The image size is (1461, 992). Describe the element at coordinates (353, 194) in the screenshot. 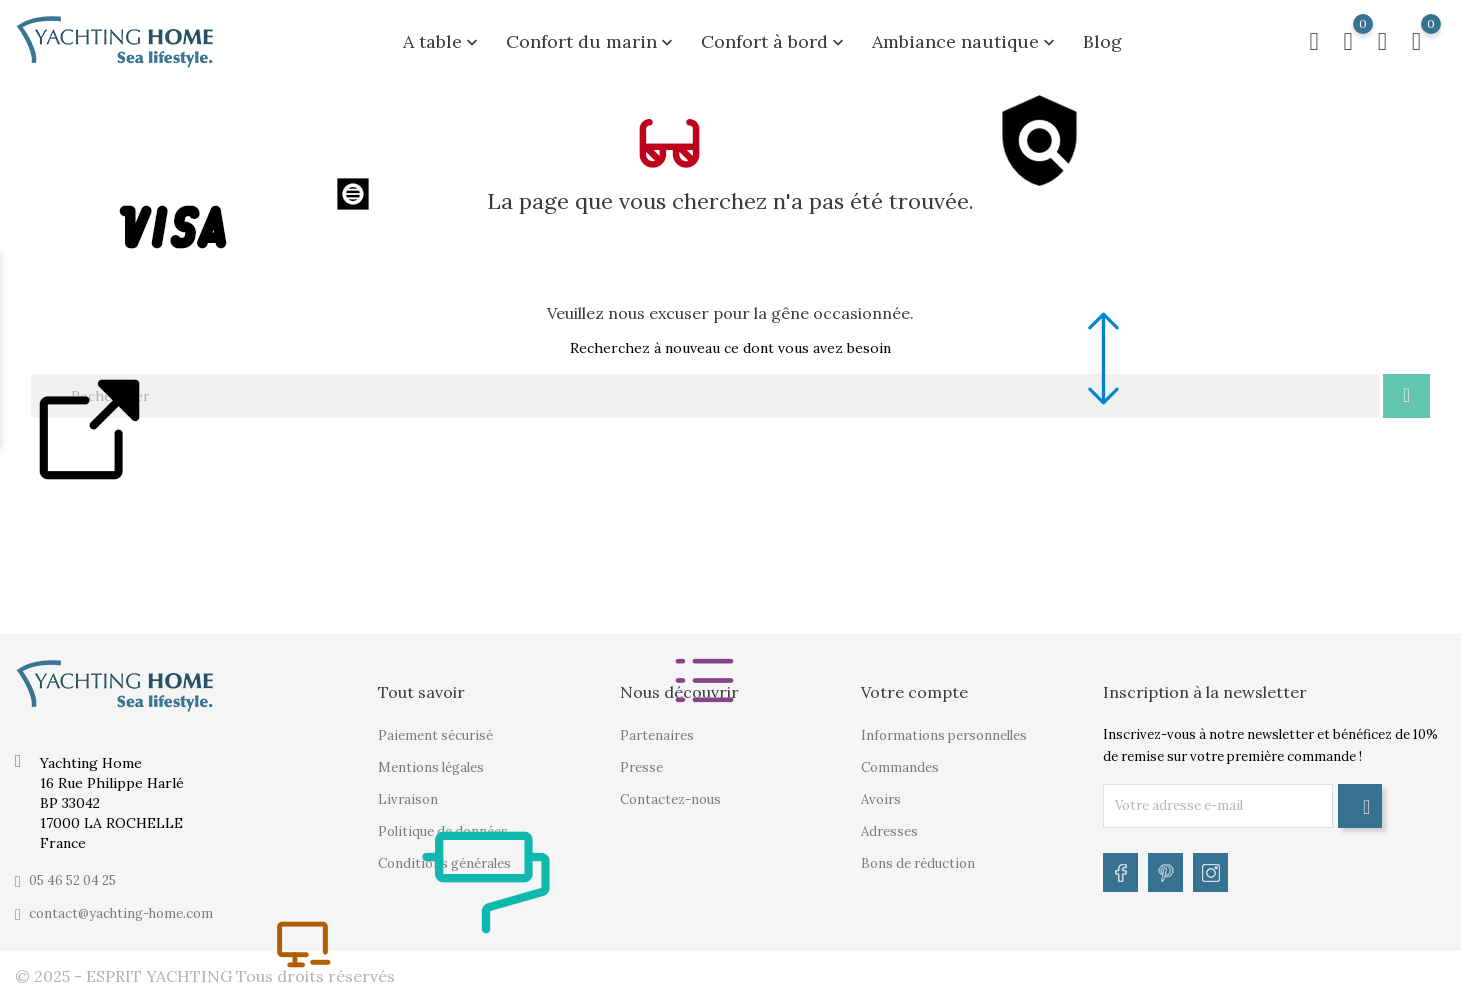

I see `access heating, ventilation, and air conditioning controls` at that location.